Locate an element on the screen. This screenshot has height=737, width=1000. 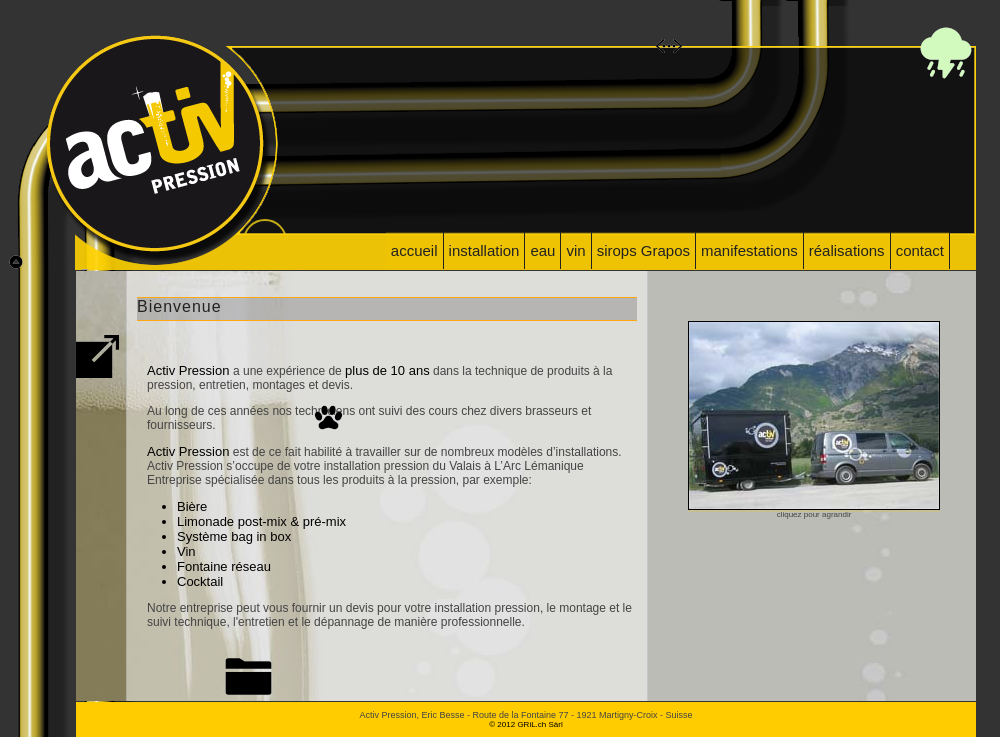
indicates thunderstorm weather conditions is located at coordinates (946, 53).